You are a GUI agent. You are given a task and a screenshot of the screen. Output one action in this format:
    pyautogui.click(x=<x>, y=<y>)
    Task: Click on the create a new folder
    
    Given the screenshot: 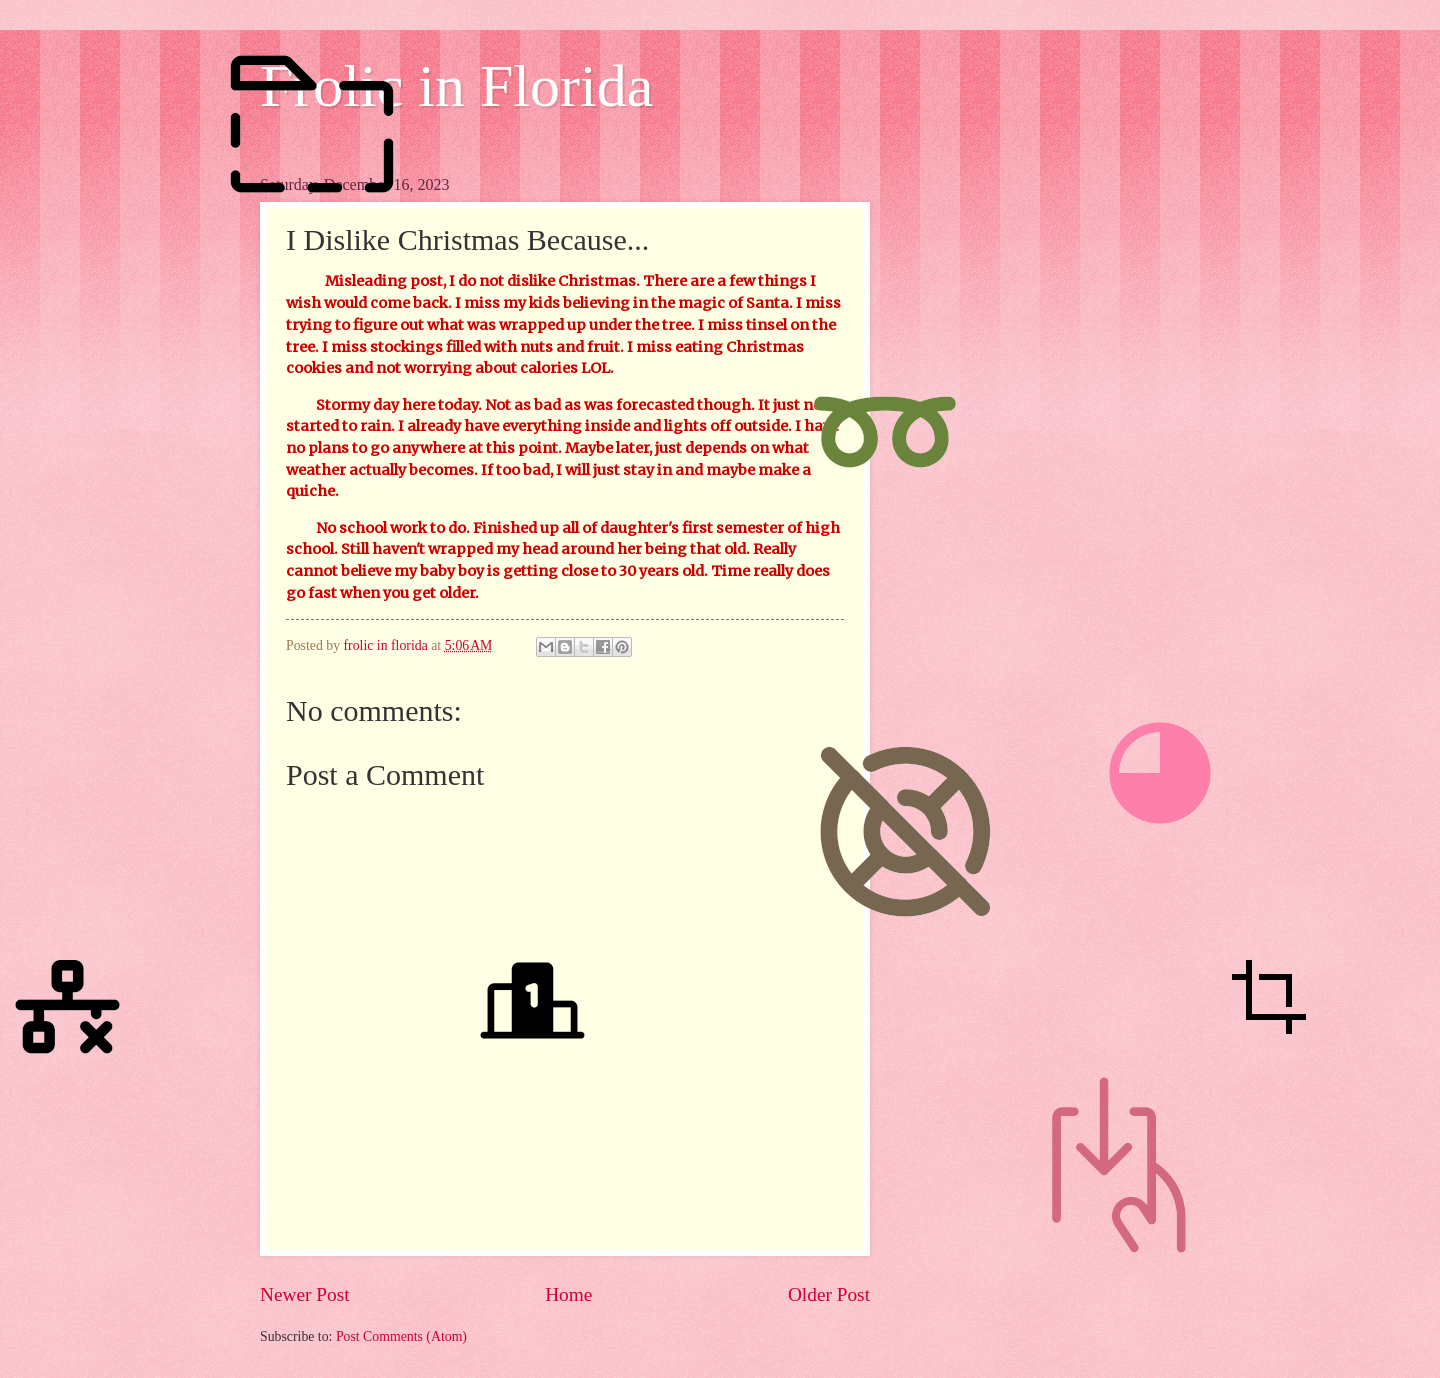 What is the action you would take?
    pyautogui.click(x=312, y=124)
    